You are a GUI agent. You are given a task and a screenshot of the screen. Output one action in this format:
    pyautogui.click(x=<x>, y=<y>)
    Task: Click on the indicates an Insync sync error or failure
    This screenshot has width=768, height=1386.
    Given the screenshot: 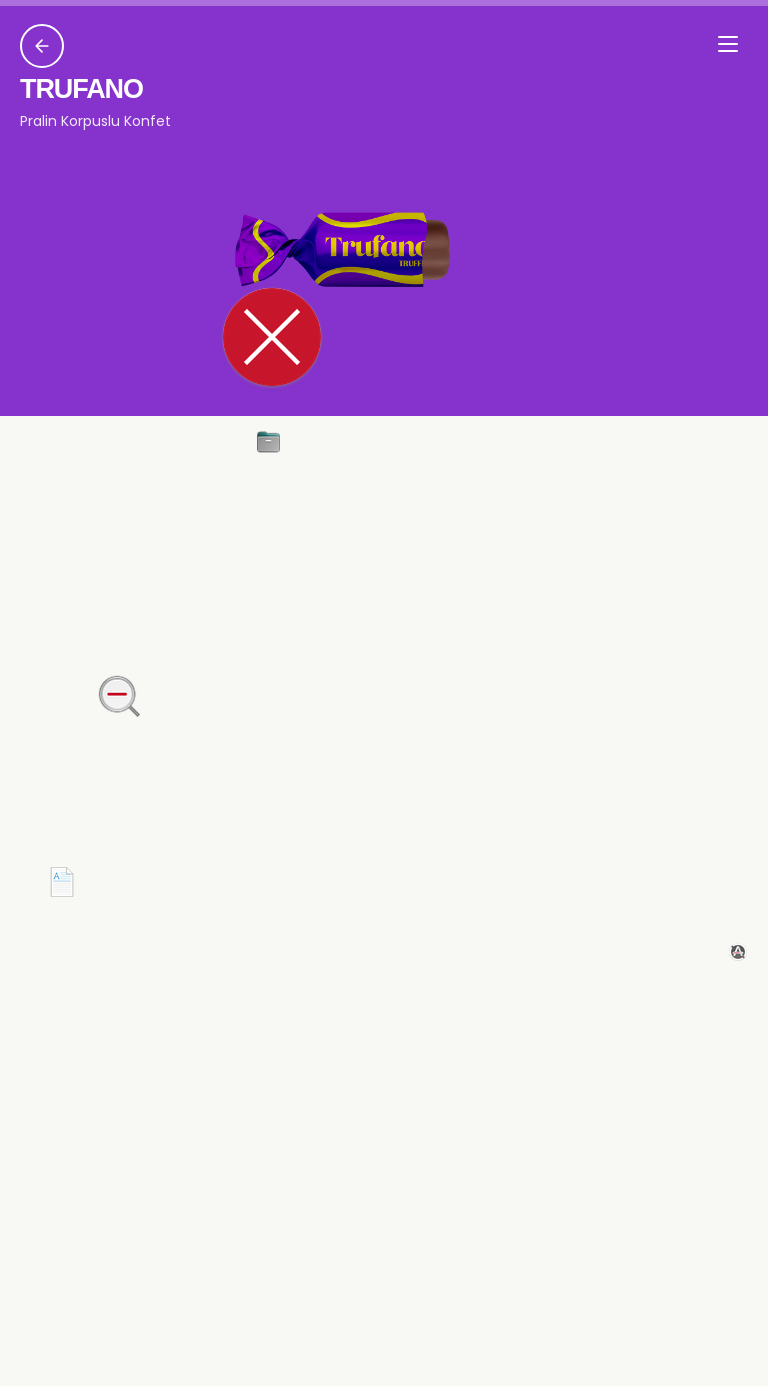 What is the action you would take?
    pyautogui.click(x=272, y=337)
    